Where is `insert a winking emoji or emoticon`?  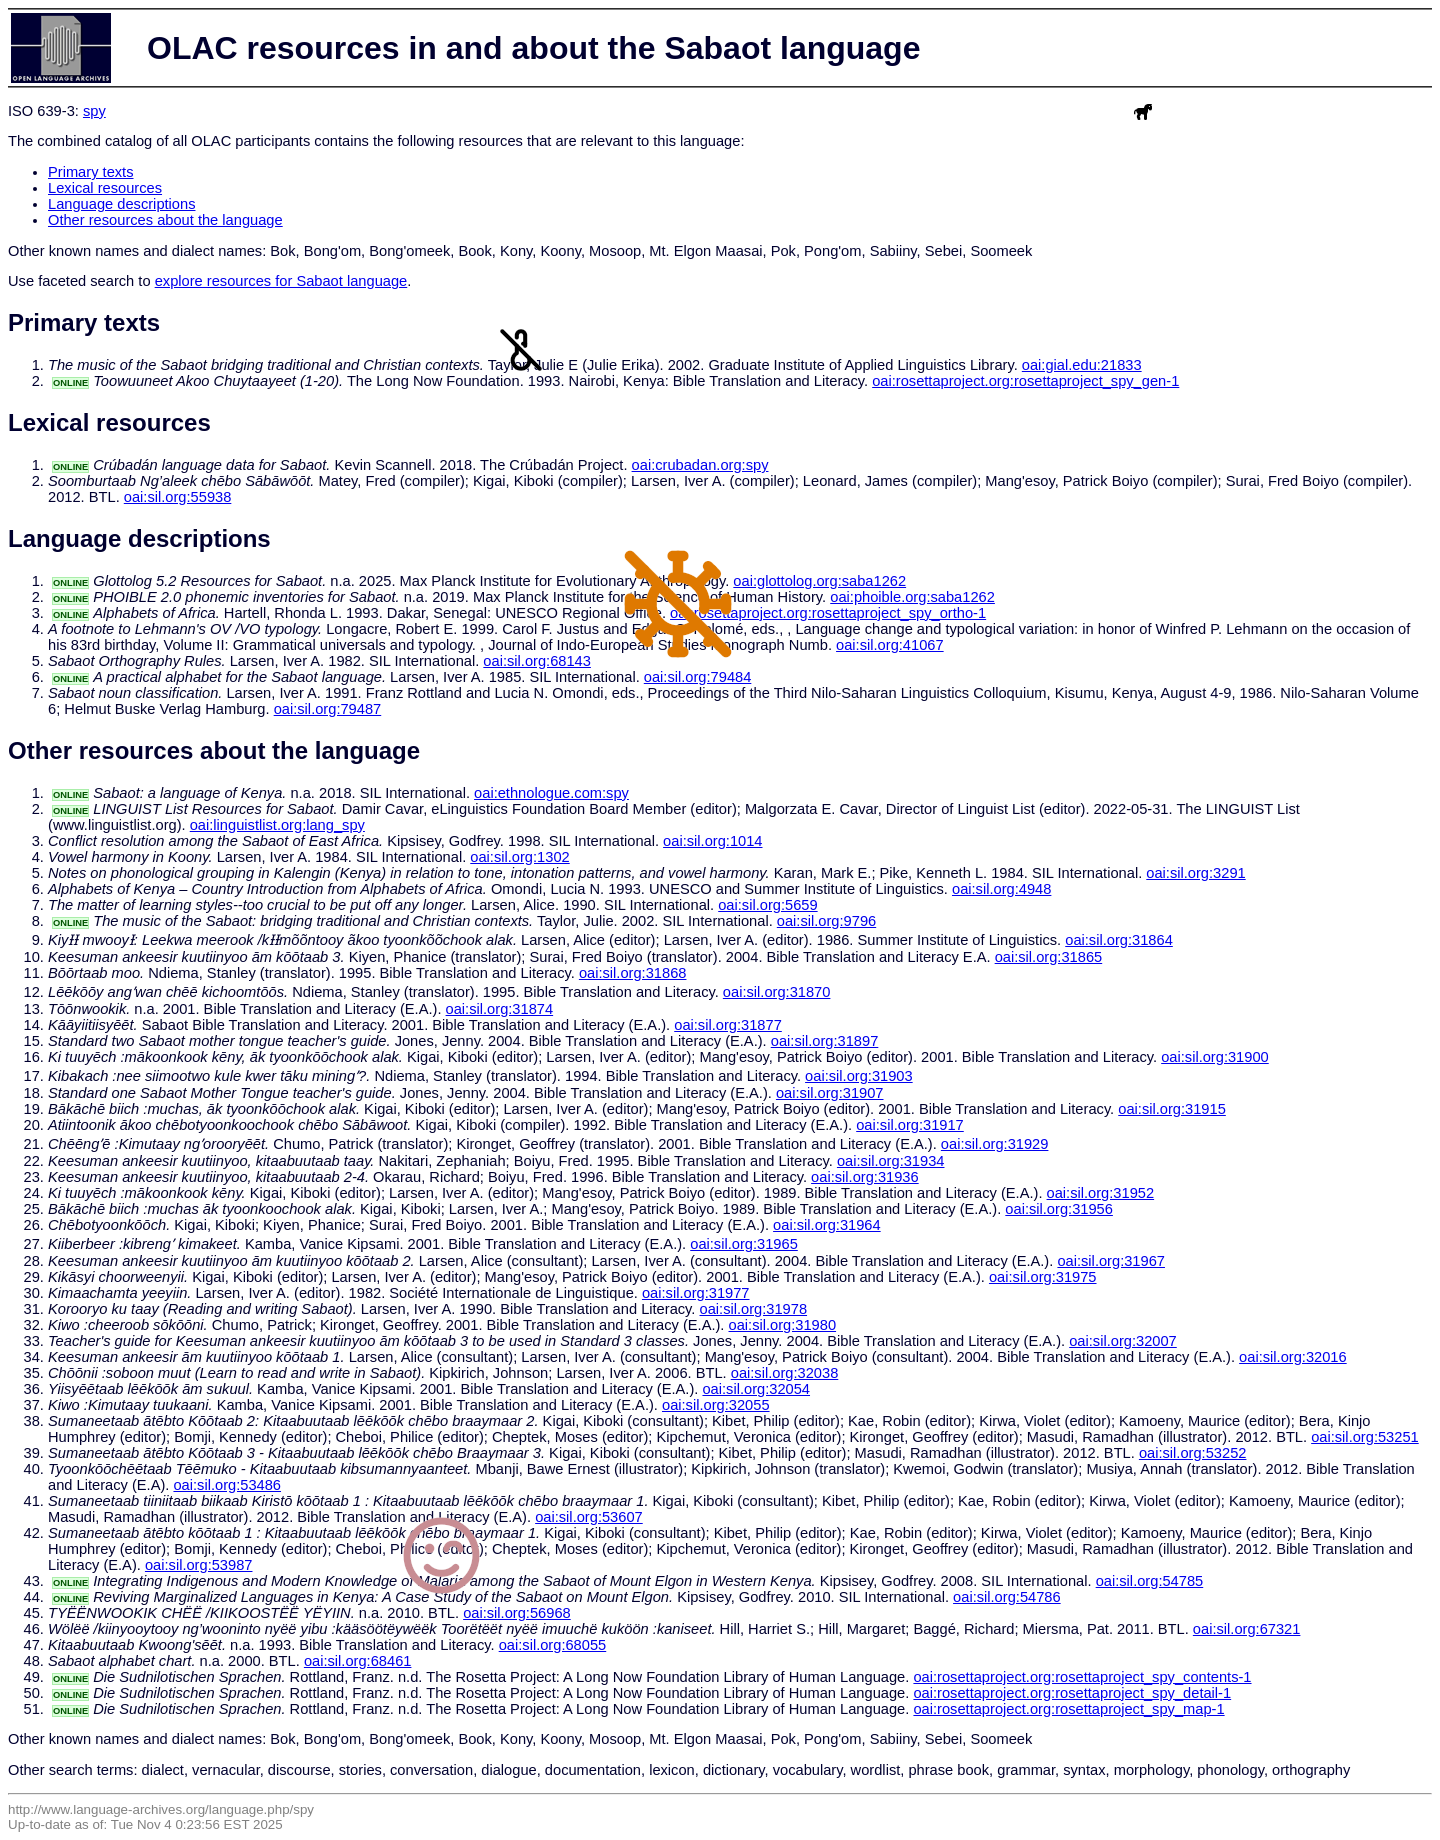
insert a winking emoji or emoticon is located at coordinates (441, 1555).